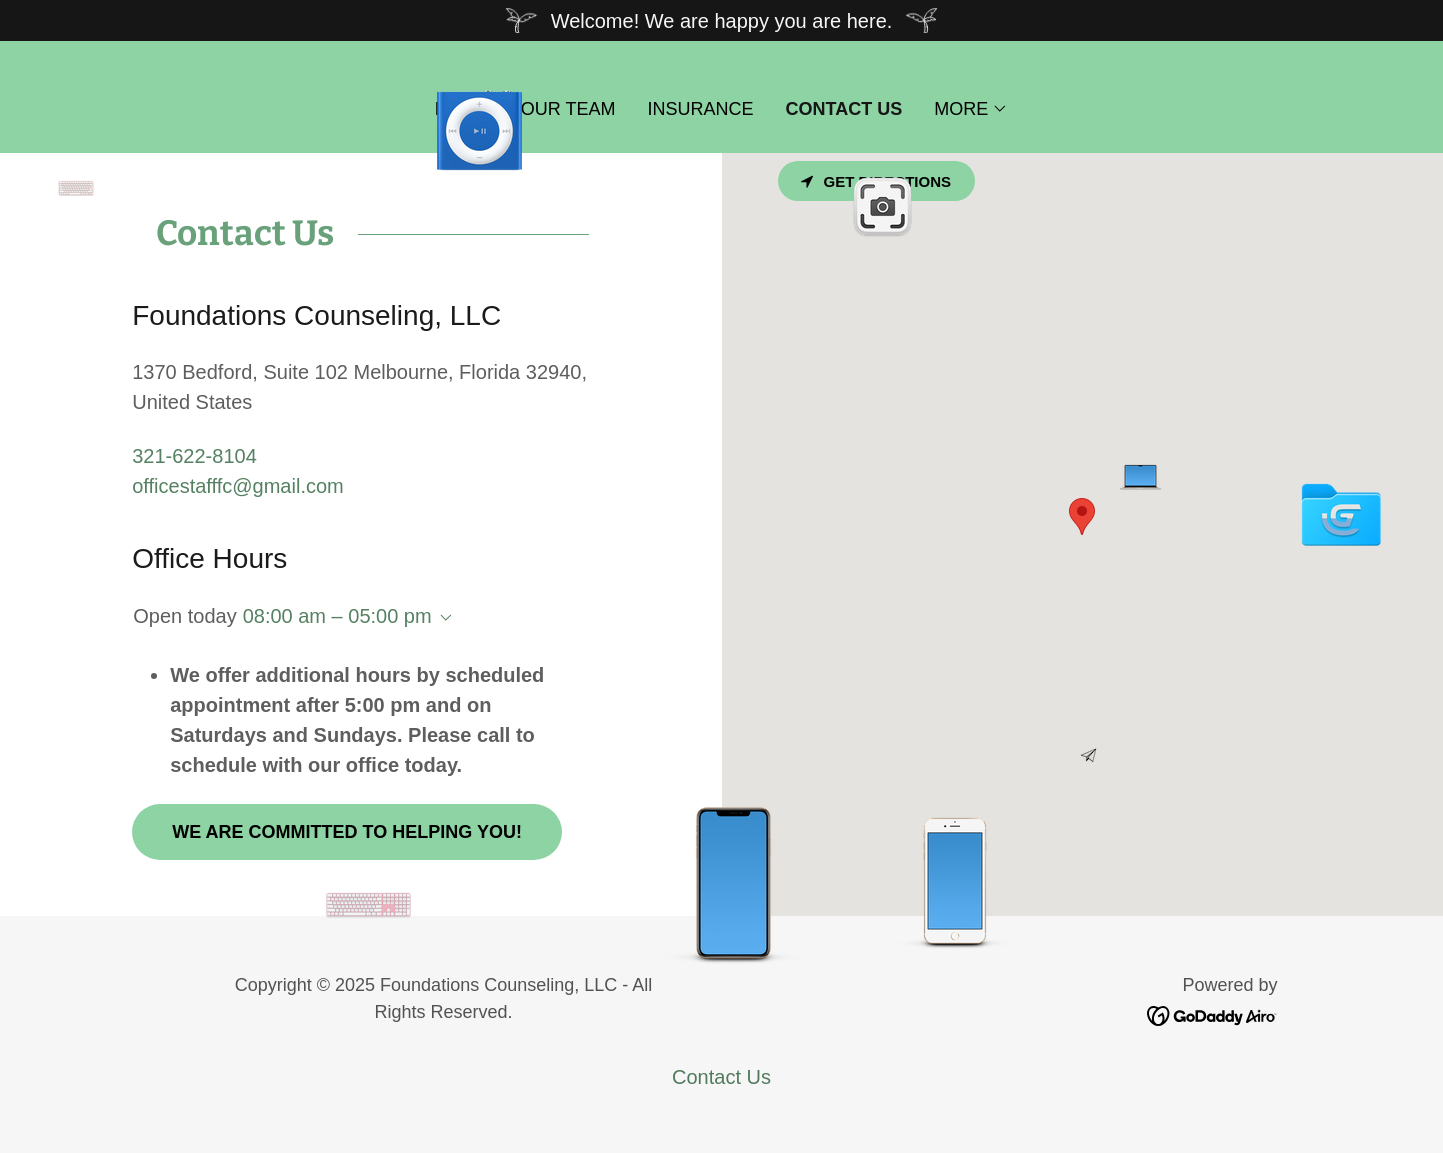 This screenshot has height=1153, width=1443. I want to click on capture a screenshot of your screen, so click(882, 206).